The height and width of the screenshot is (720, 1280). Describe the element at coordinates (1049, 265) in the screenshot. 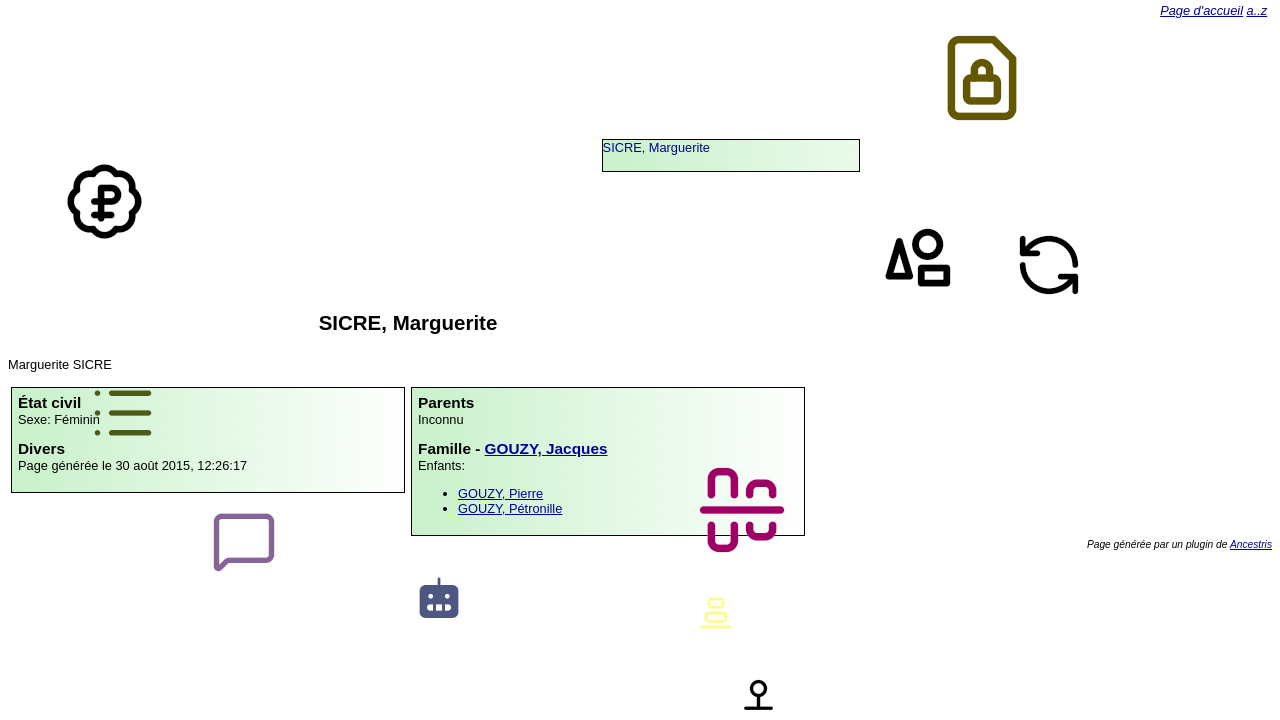

I see `refresh or reload content` at that location.